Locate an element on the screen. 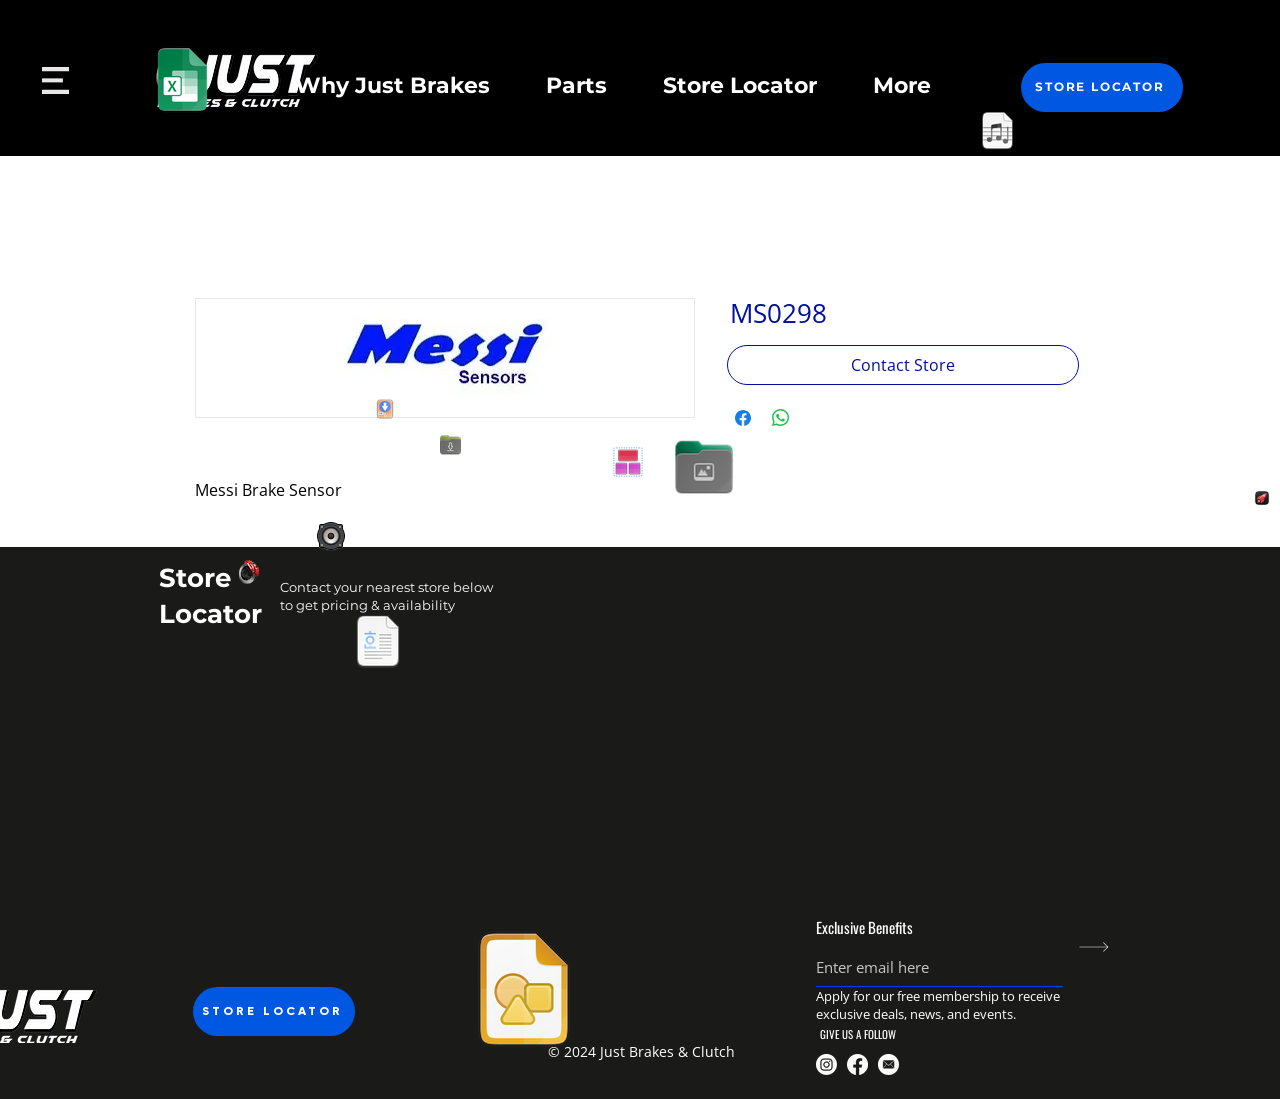 The height and width of the screenshot is (1099, 1280). open downloads folder is located at coordinates (450, 444).